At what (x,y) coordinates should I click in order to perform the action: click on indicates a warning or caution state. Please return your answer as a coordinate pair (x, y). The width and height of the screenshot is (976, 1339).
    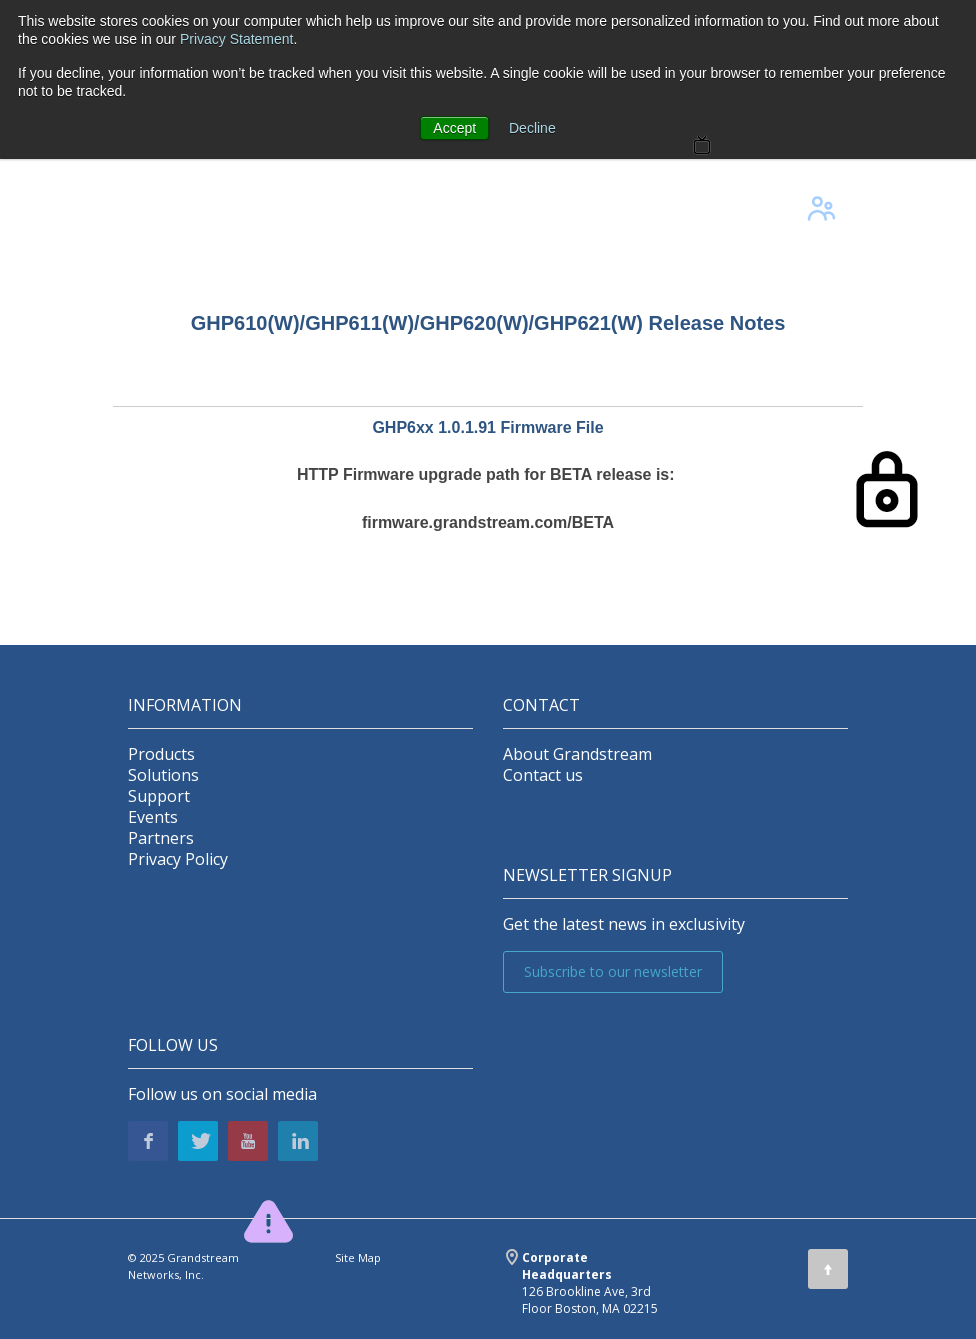
    Looking at the image, I should click on (268, 1222).